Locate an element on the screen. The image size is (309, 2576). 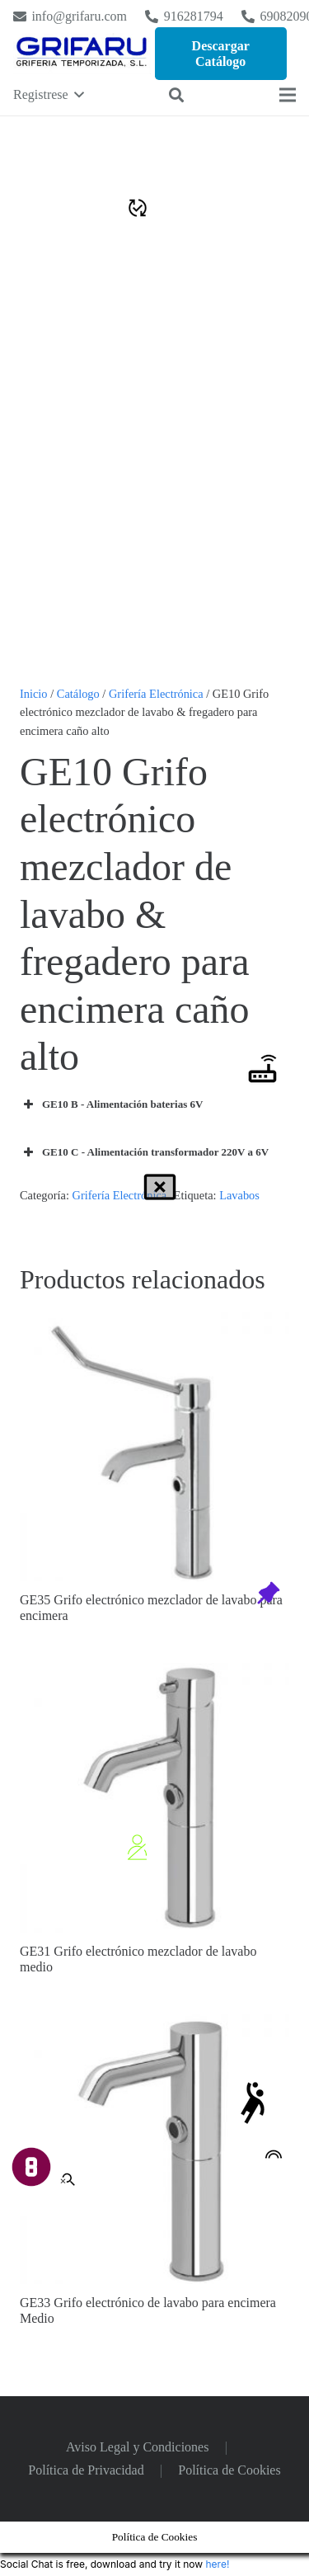
access photo filters or visual effects is located at coordinates (274, 2155).